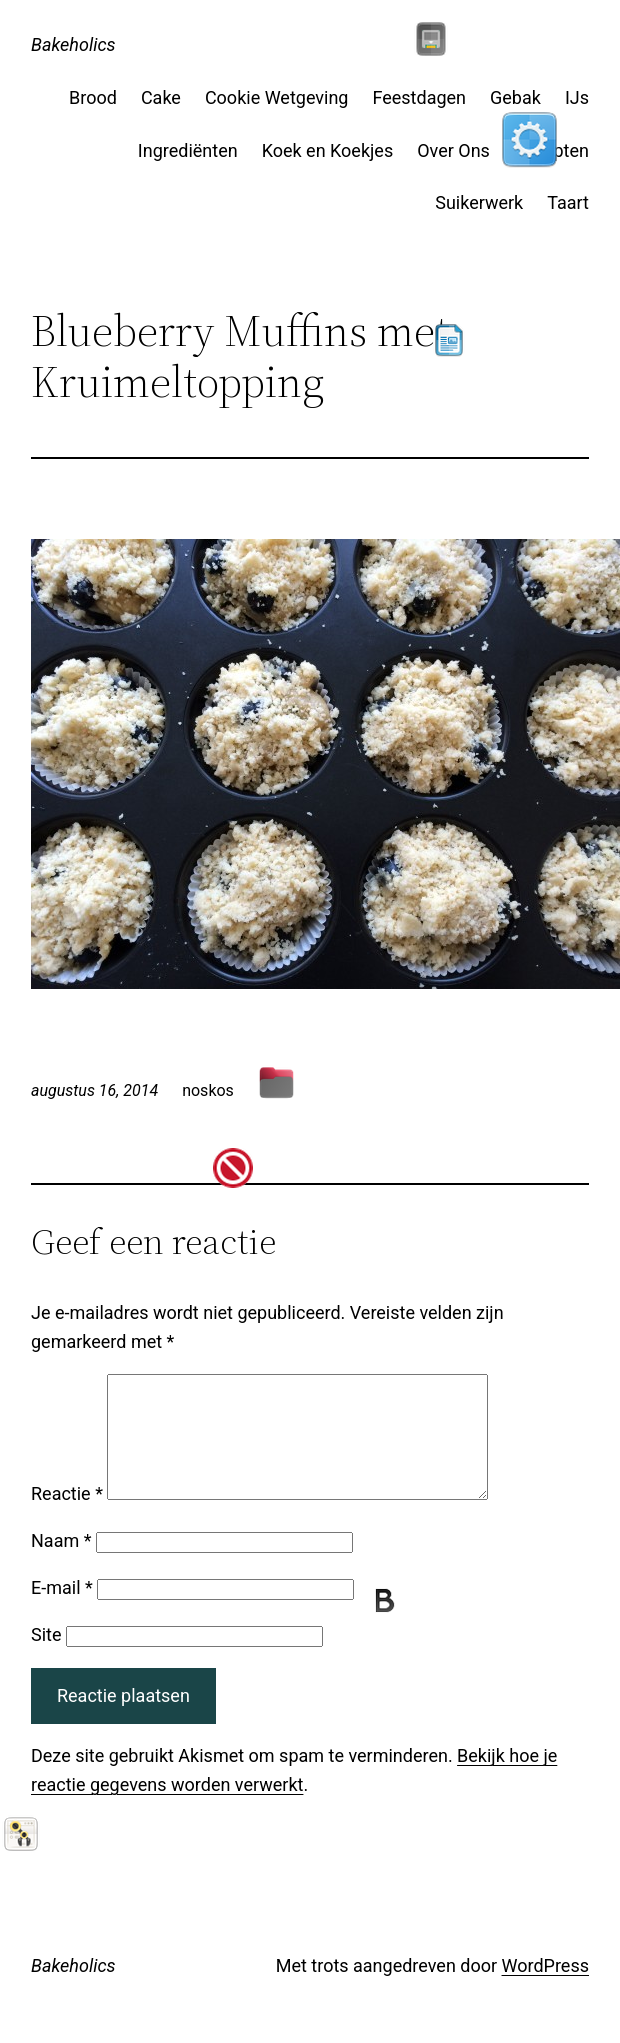 The width and height of the screenshot is (620, 2043). Describe the element at coordinates (276, 1082) in the screenshot. I see `open folder containing files` at that location.